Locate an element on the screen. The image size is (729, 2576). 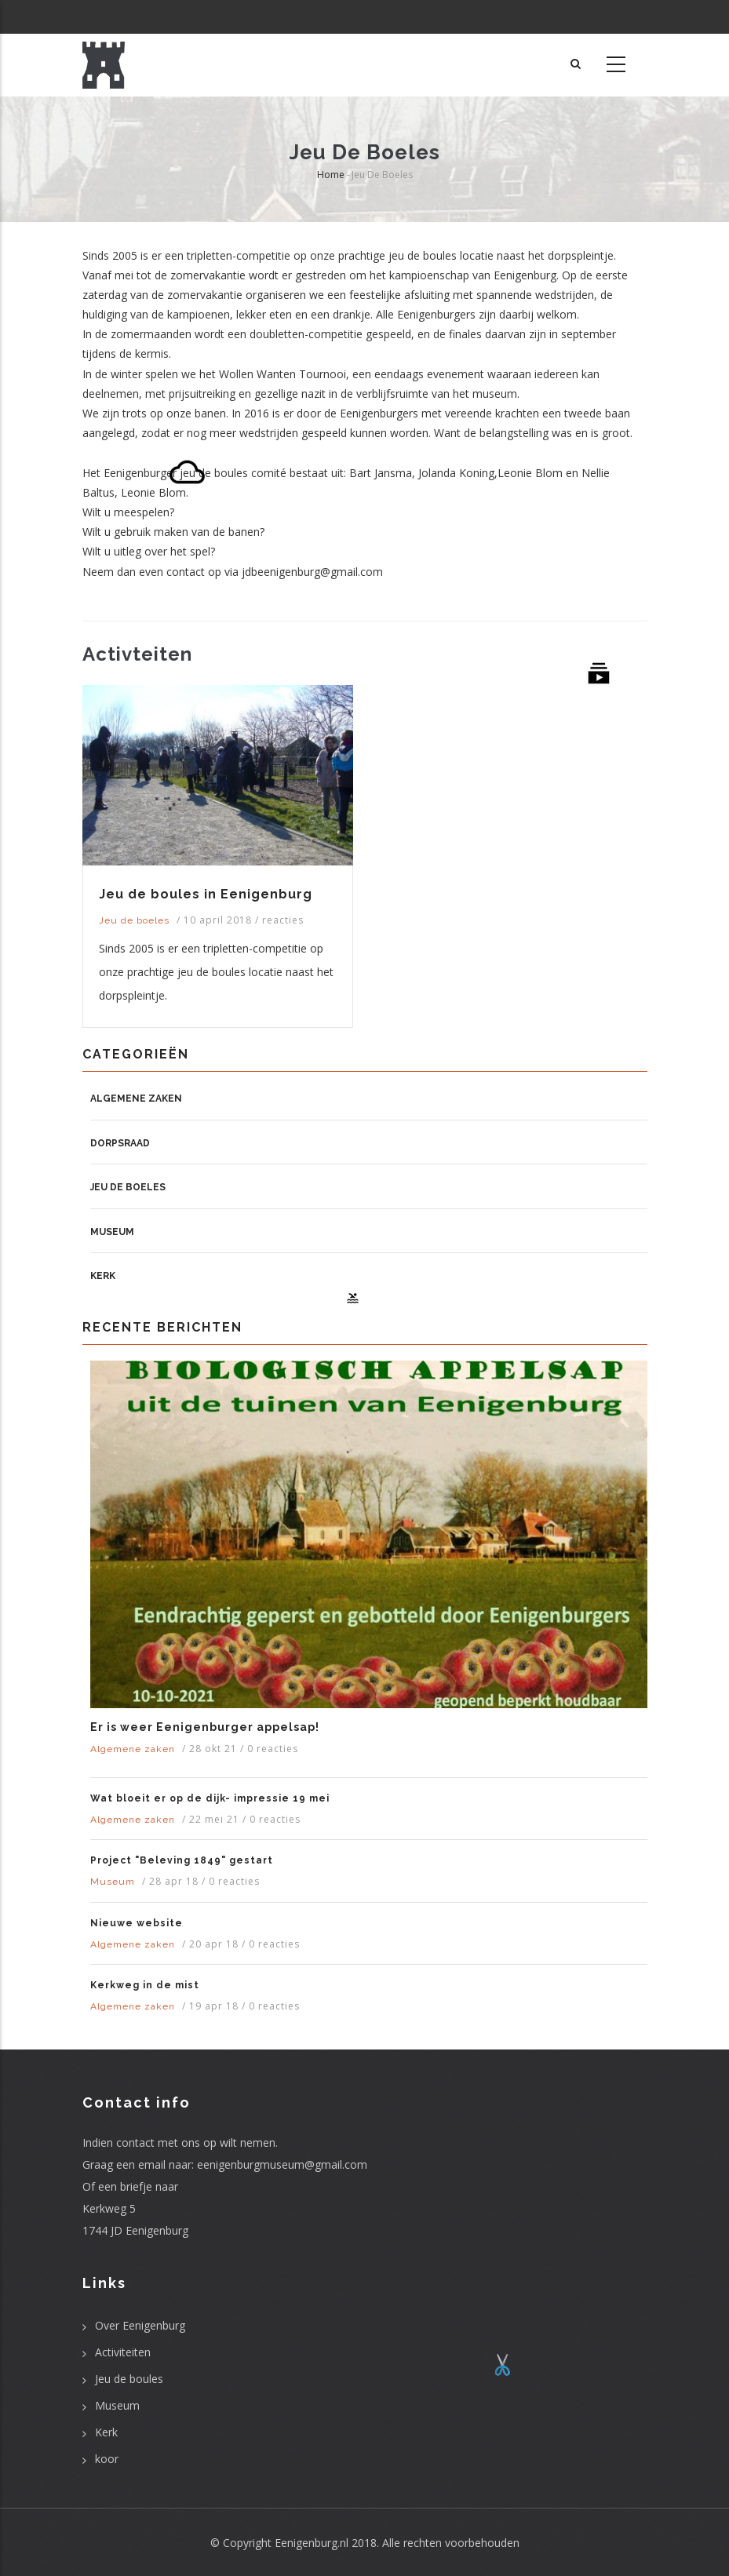
access cloud storage is located at coordinates (187, 472).